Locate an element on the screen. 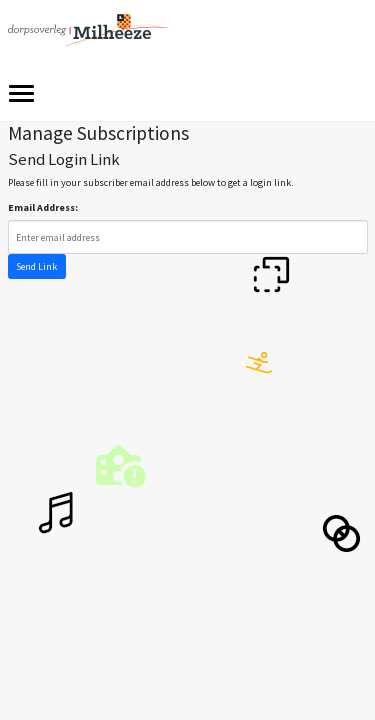 The width and height of the screenshot is (375, 720). access skiing or winter sports activities is located at coordinates (259, 363).